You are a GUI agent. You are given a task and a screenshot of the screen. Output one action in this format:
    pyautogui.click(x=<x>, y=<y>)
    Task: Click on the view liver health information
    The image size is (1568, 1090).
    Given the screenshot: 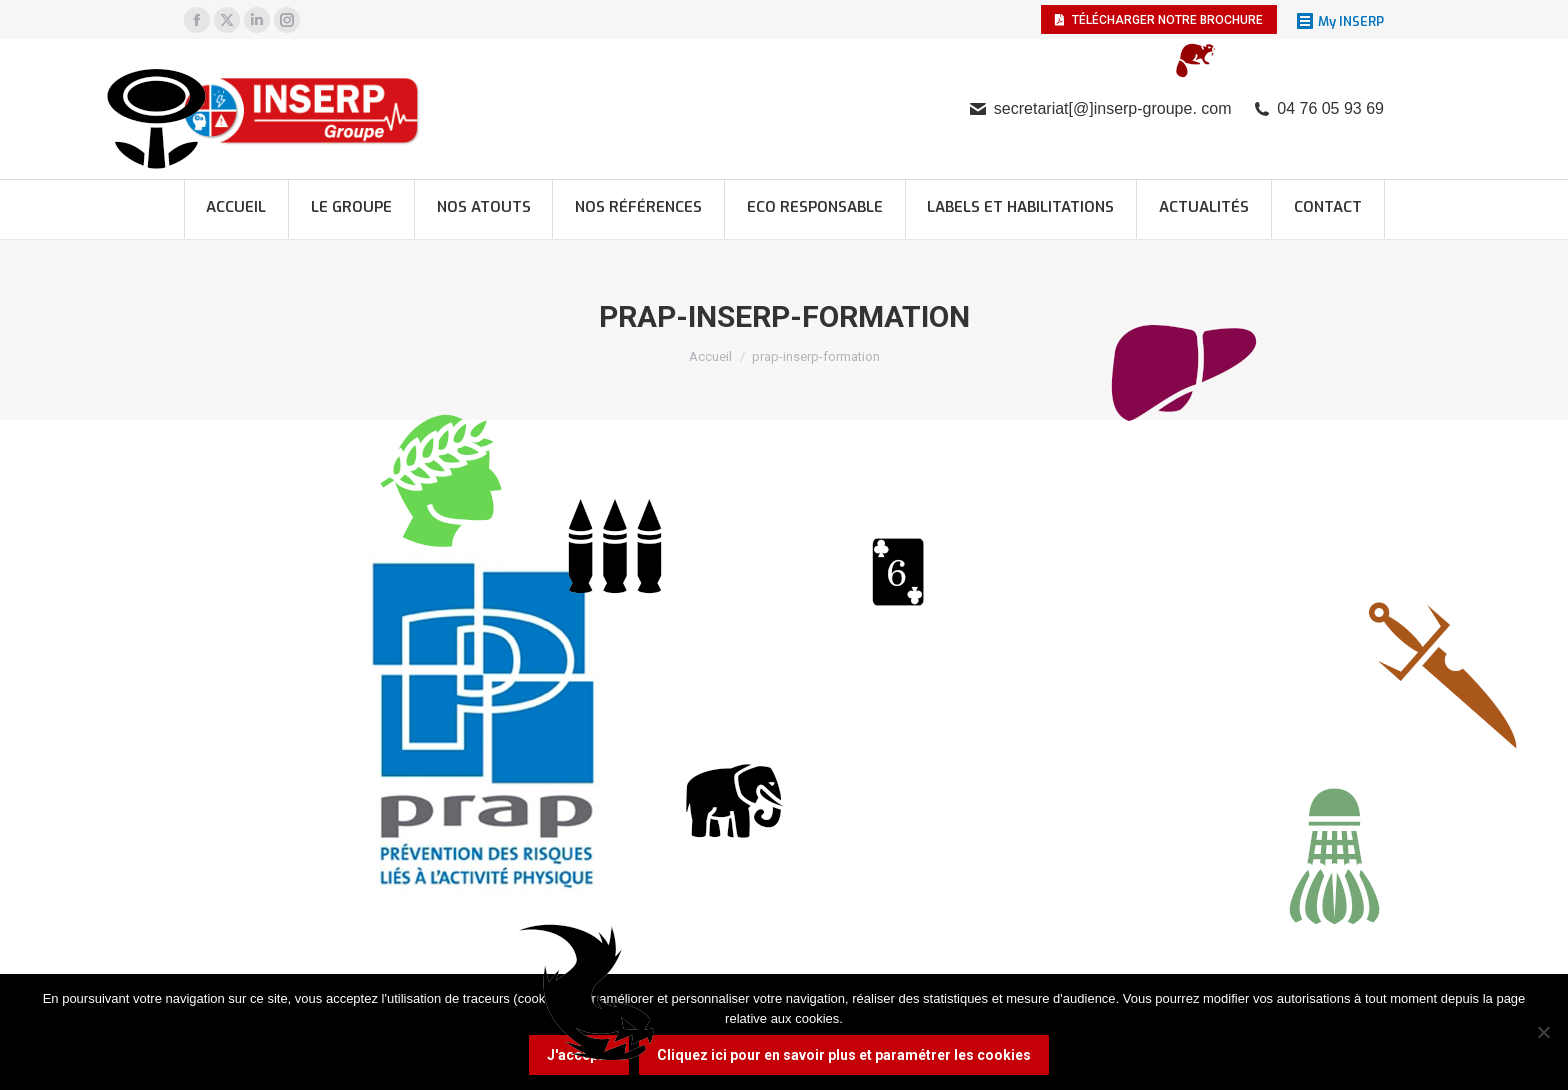 What is the action you would take?
    pyautogui.click(x=1184, y=373)
    